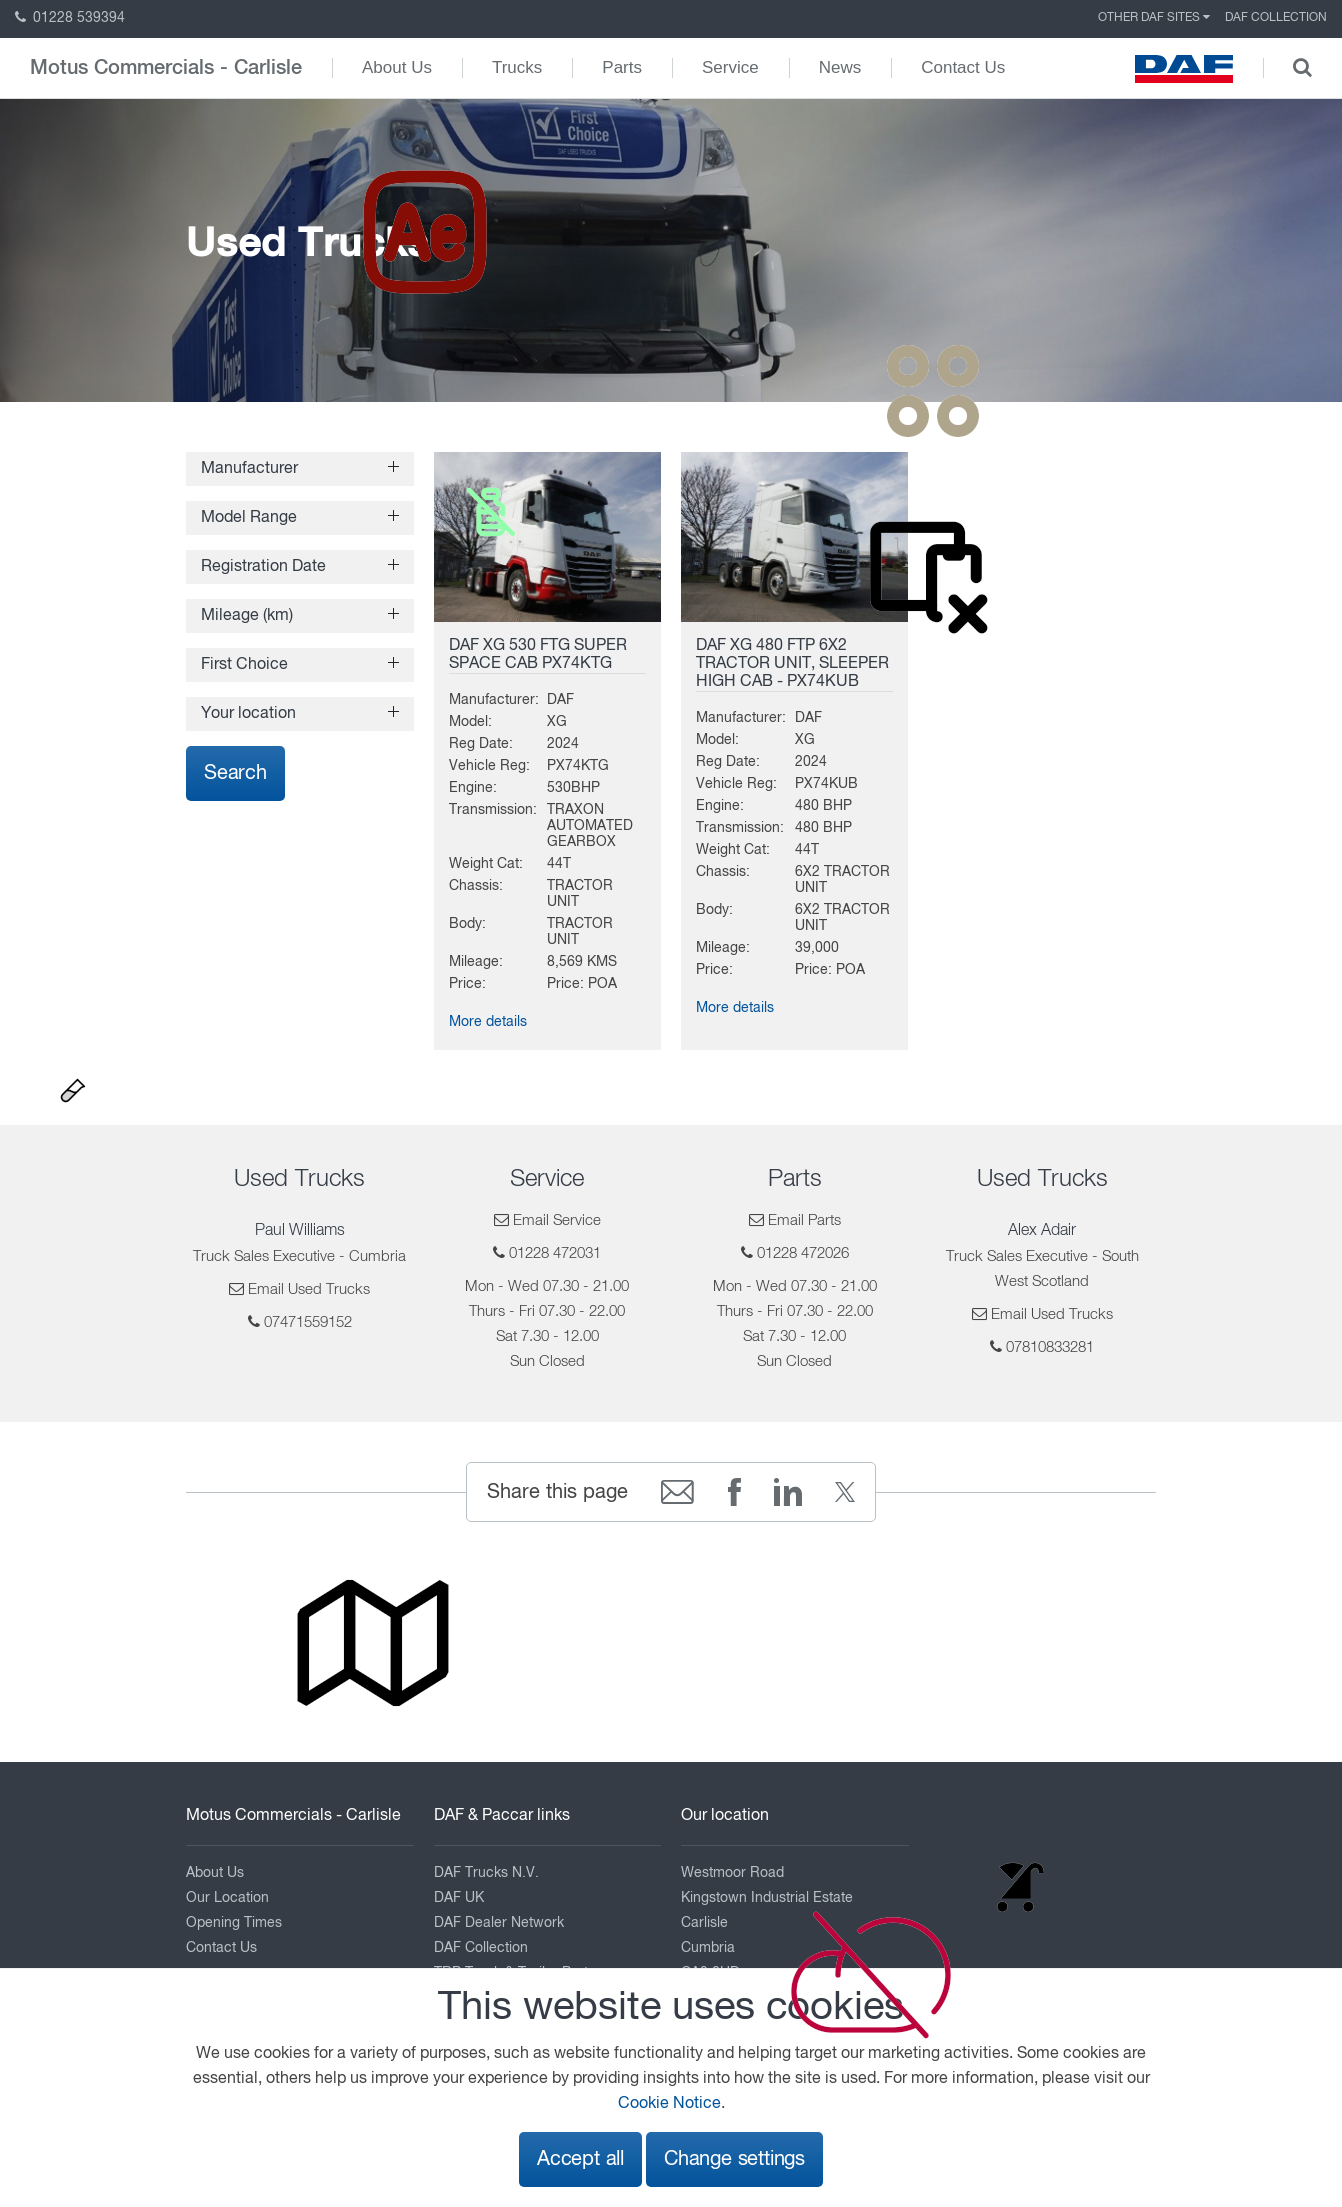 This screenshot has height=2207, width=1342. I want to click on view map or location, so click(373, 1643).